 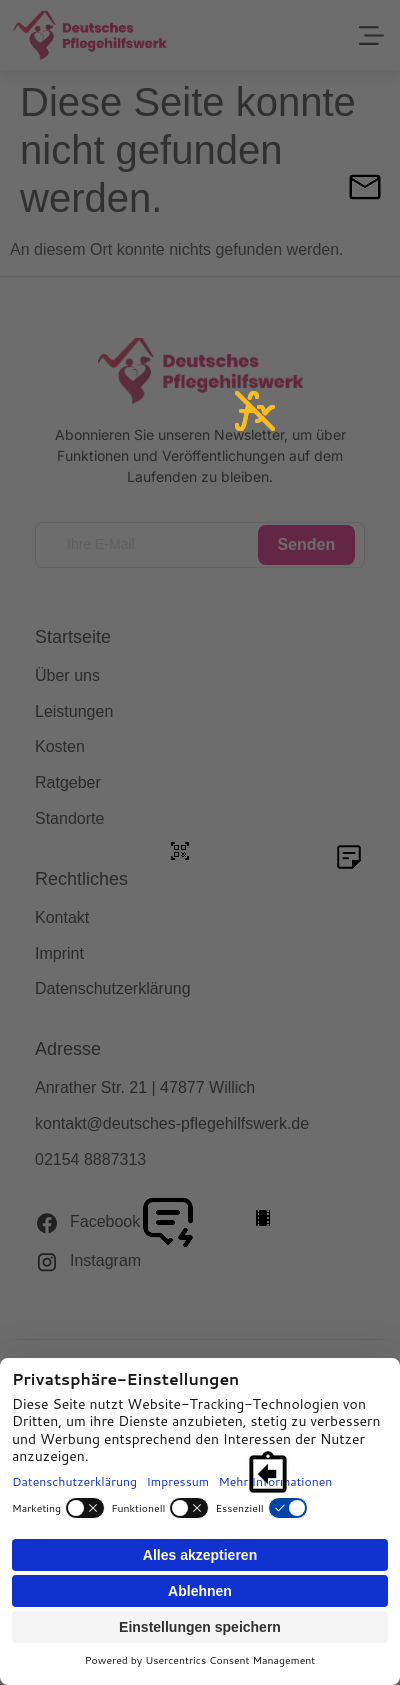 I want to click on browse local movies or theaters nearby, so click(x=263, y=1218).